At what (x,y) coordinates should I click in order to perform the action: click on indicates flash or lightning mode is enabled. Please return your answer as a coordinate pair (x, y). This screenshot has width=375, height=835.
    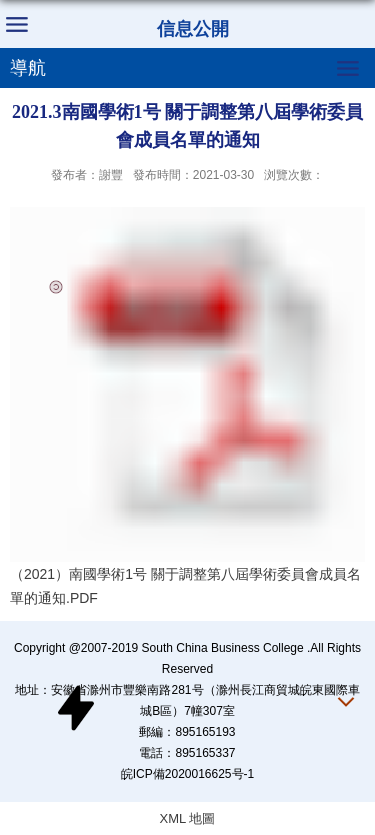
    Looking at the image, I should click on (76, 708).